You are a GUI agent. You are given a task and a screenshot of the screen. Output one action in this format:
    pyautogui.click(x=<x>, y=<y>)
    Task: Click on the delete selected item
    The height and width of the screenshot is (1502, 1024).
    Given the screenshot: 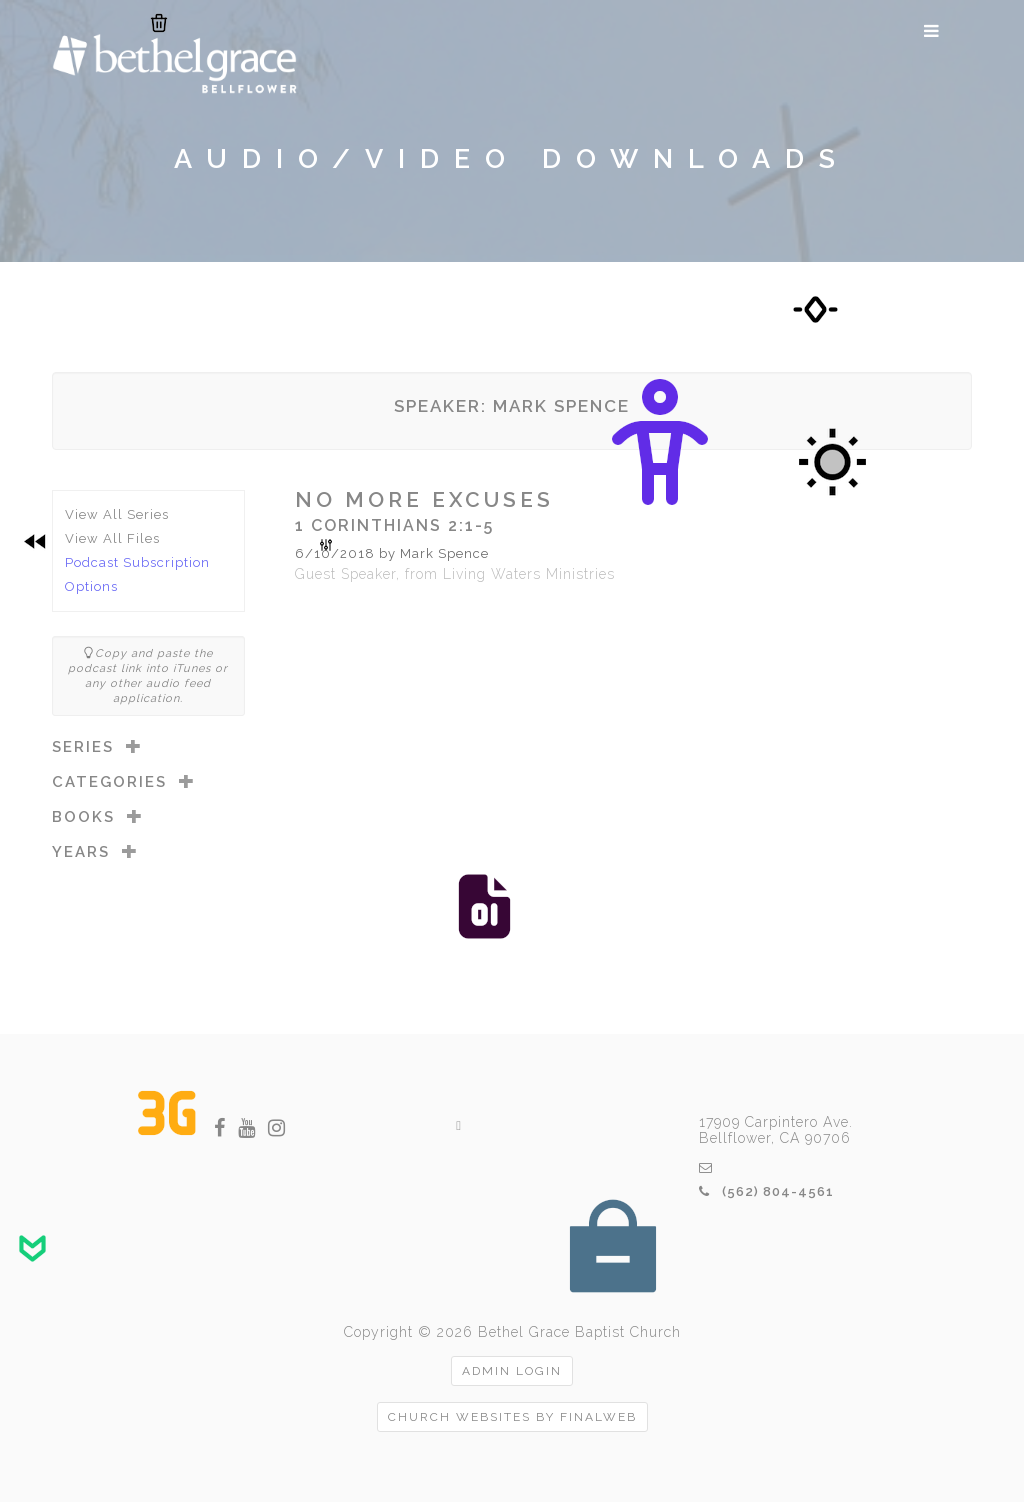 What is the action you would take?
    pyautogui.click(x=159, y=23)
    